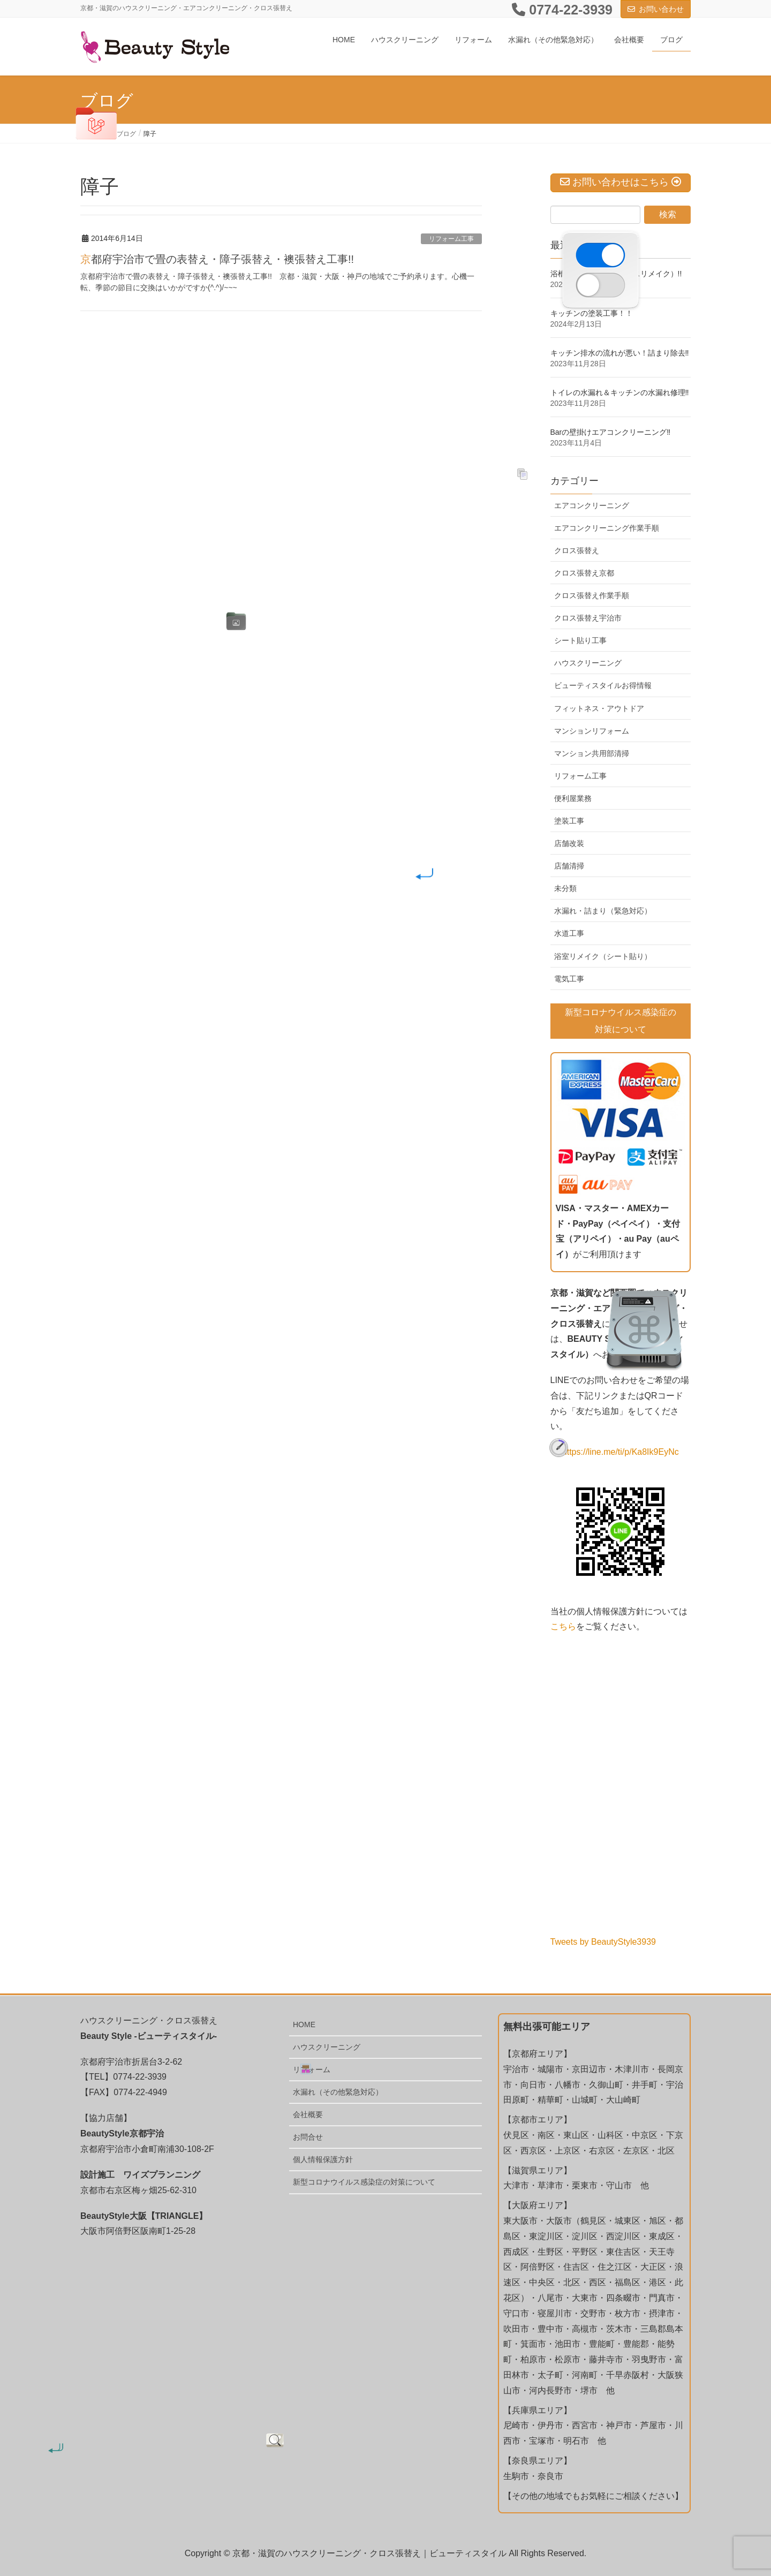  Describe the element at coordinates (522, 474) in the screenshot. I see `copy selected content to clipboard` at that location.